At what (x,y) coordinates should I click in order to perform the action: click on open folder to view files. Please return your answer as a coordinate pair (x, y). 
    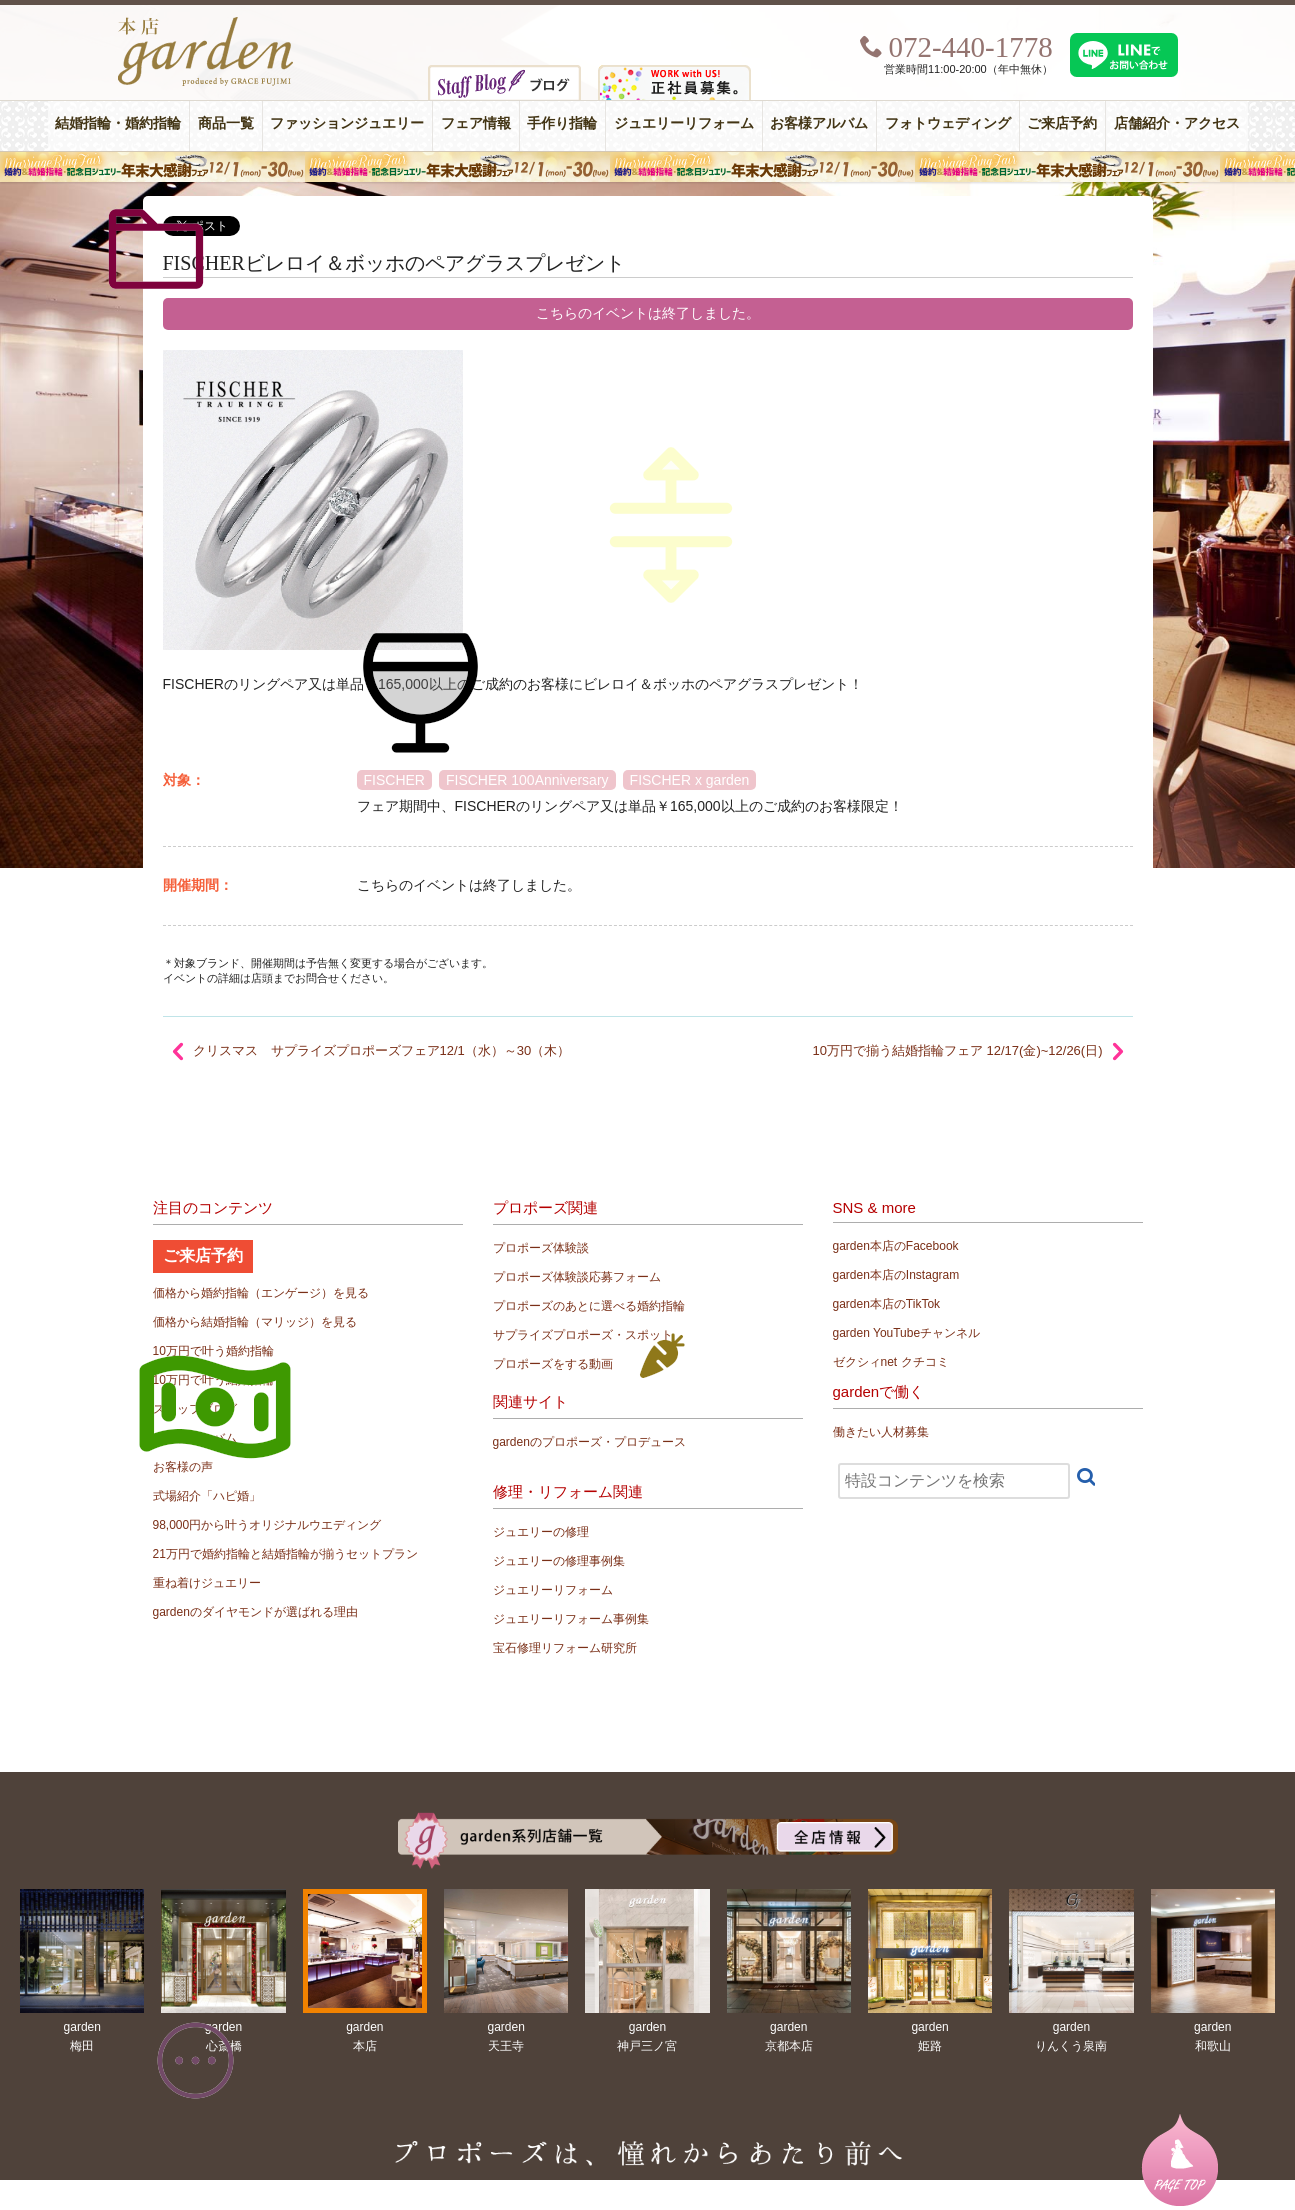
    Looking at the image, I should click on (156, 249).